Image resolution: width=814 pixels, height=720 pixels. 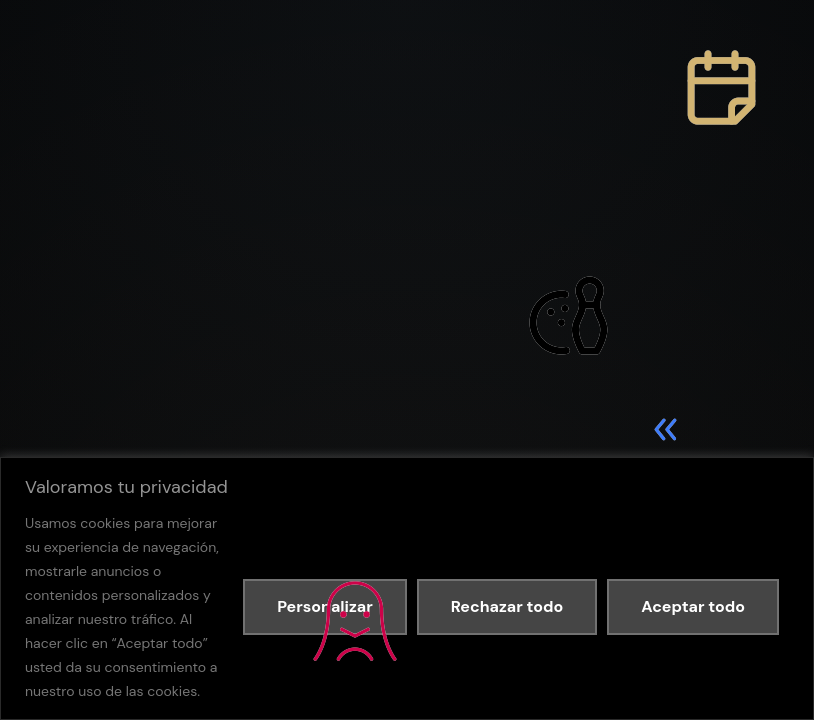 I want to click on view calendar with a note or reminder, so click(x=721, y=87).